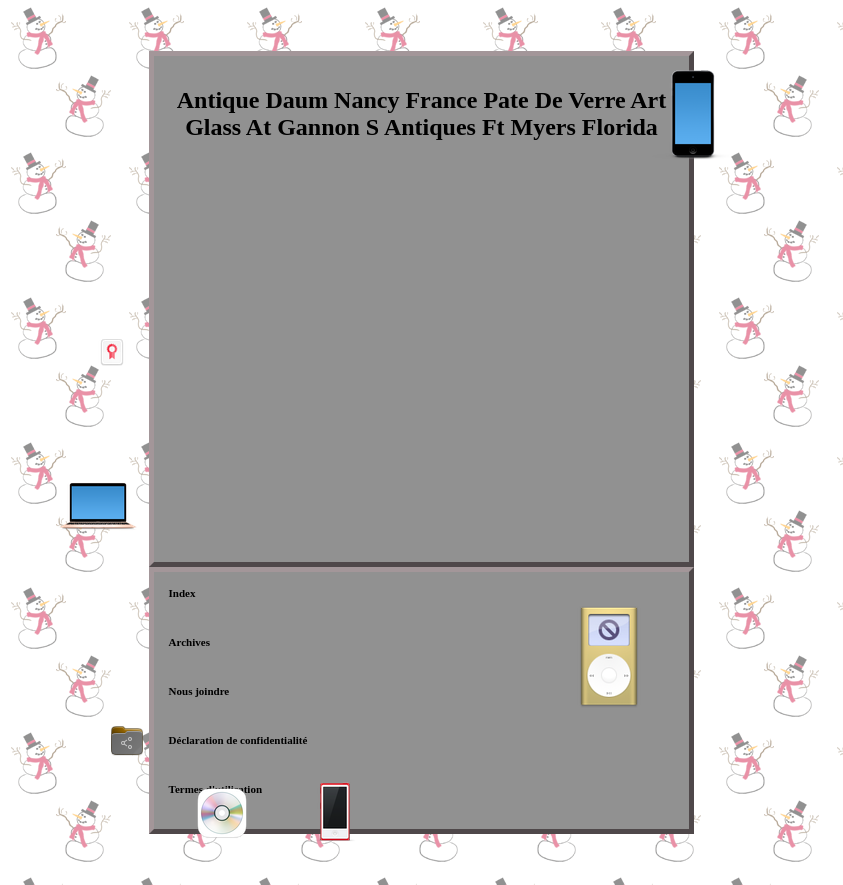 The image size is (843, 885). What do you see at coordinates (112, 352) in the screenshot?
I see `pkcs7 certificate bundle file` at bounding box center [112, 352].